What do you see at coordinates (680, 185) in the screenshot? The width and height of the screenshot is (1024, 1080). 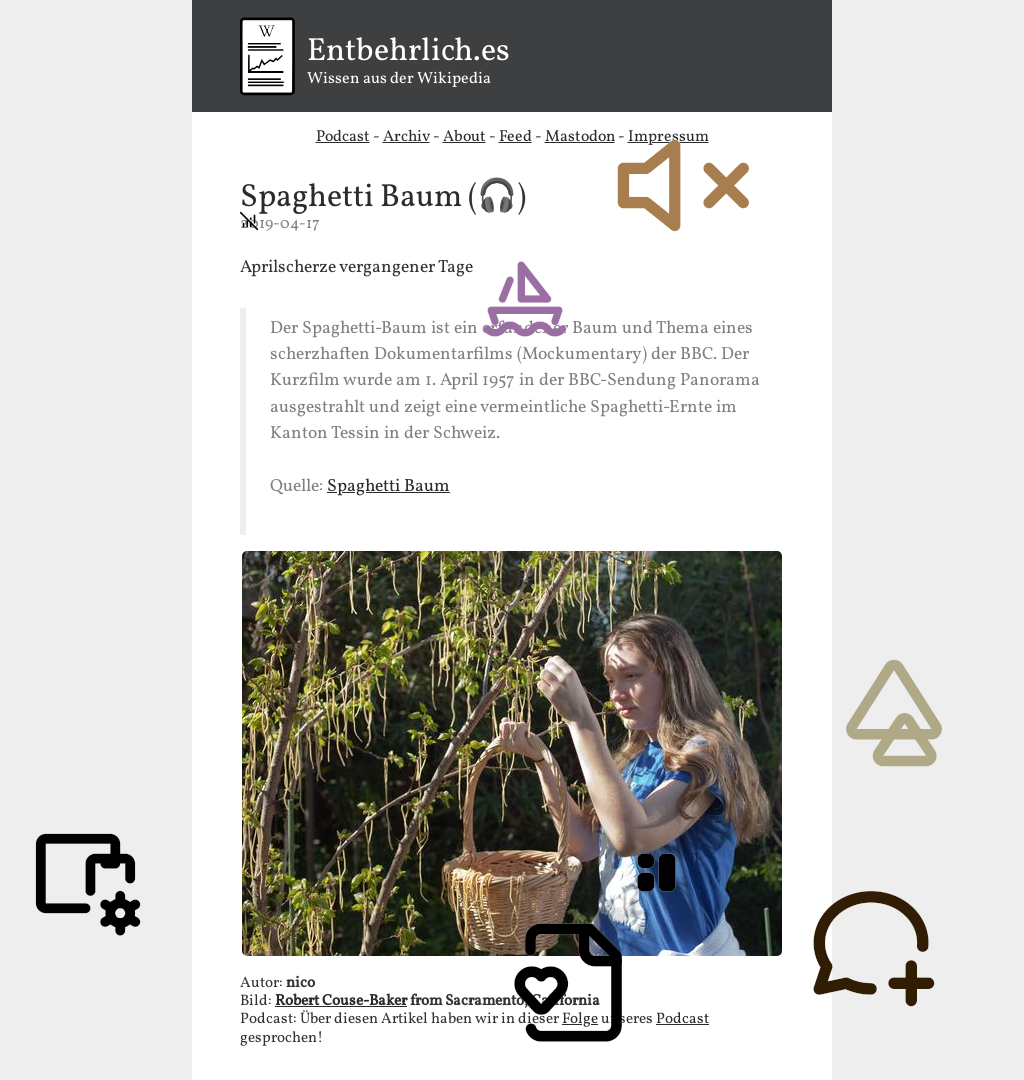 I see `mute audio or sound` at bounding box center [680, 185].